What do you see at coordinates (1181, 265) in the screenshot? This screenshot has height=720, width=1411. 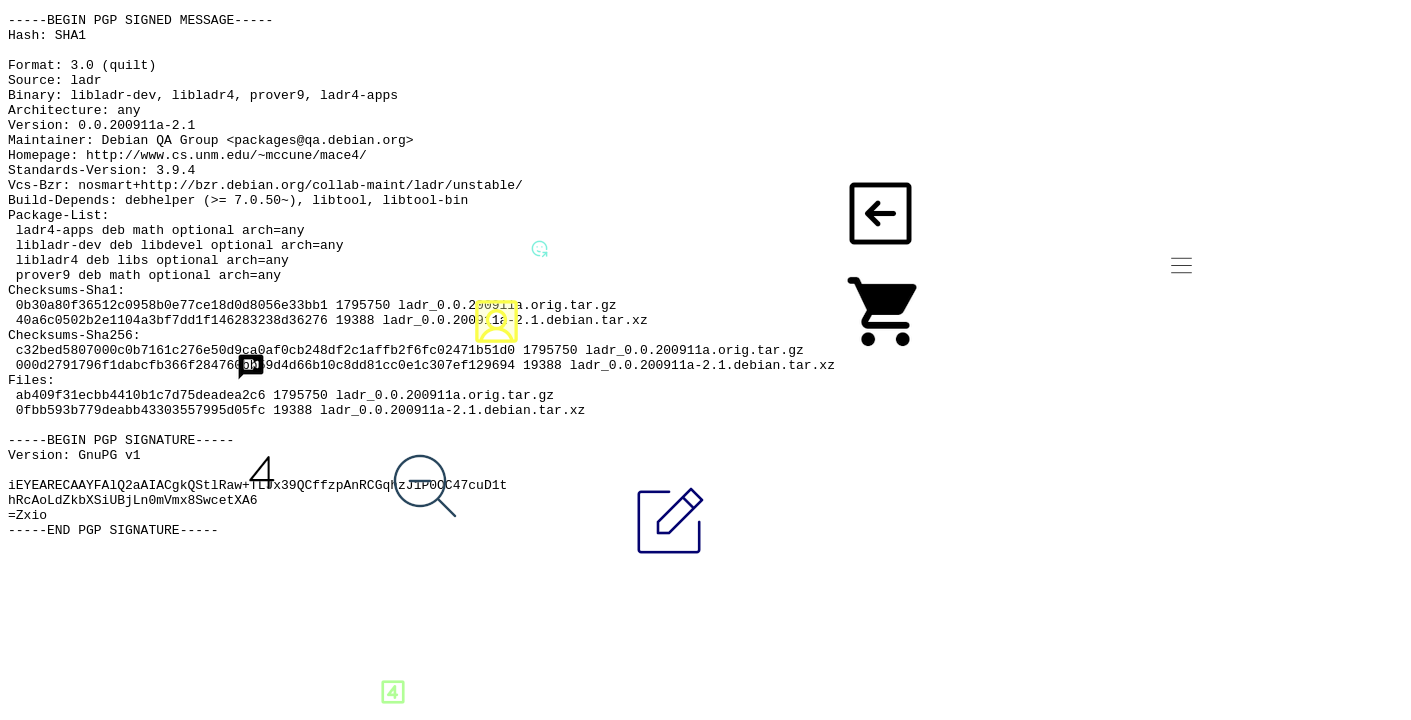 I see `open navigation menu` at bounding box center [1181, 265].